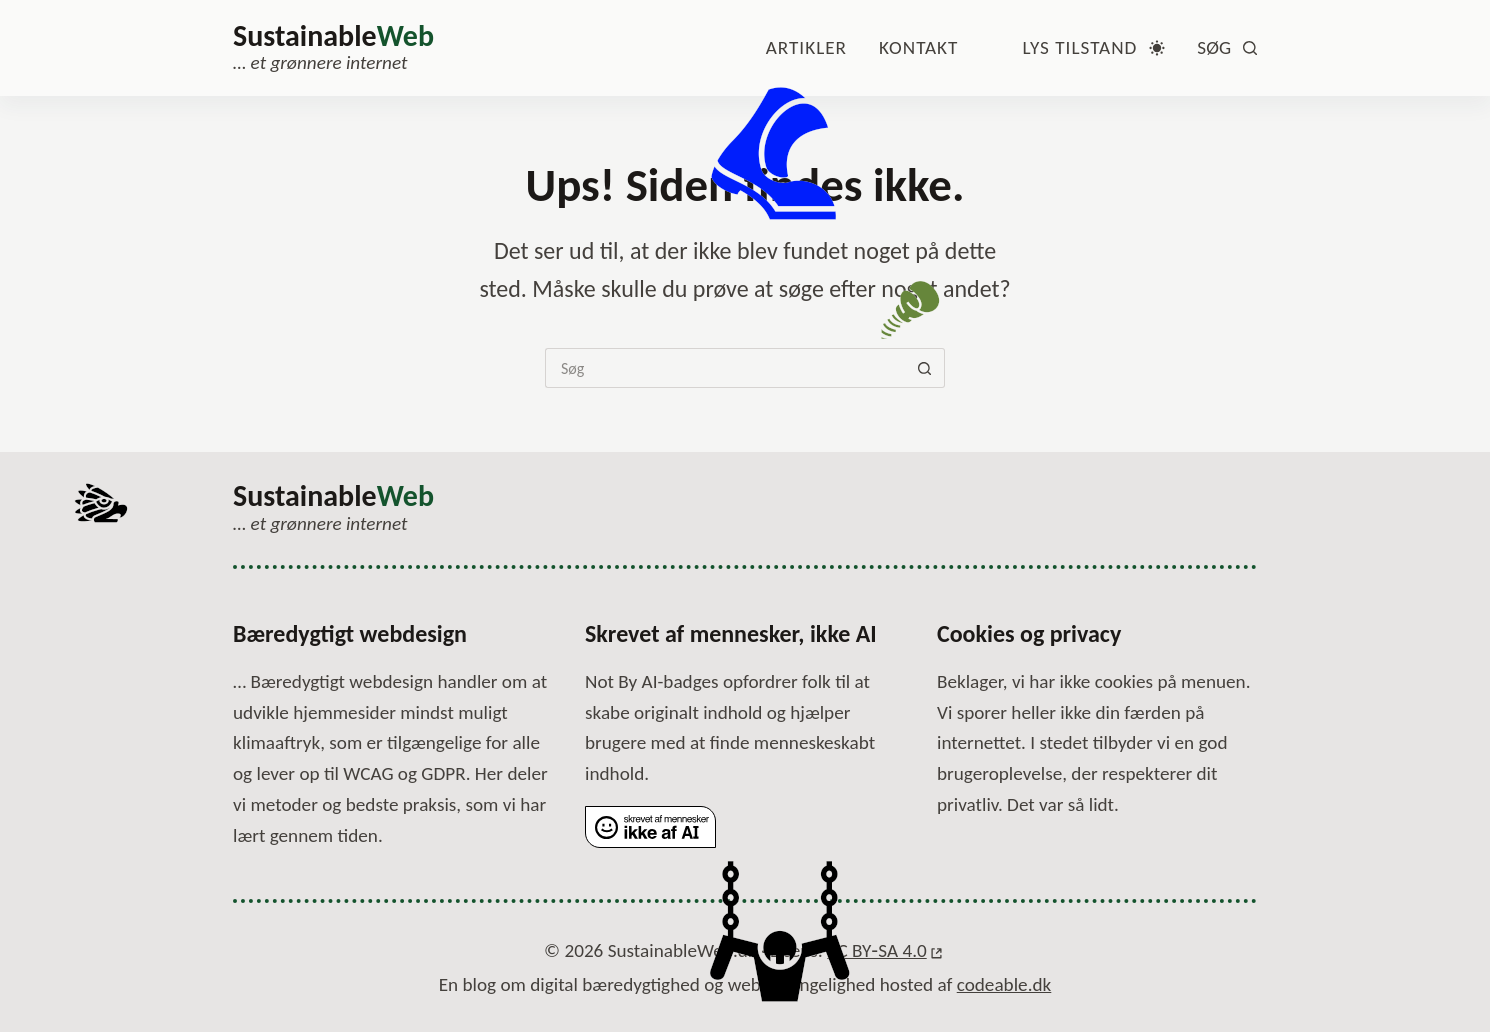 The width and height of the screenshot is (1490, 1032). I want to click on access walking or hiking activity tracking, so click(775, 155).